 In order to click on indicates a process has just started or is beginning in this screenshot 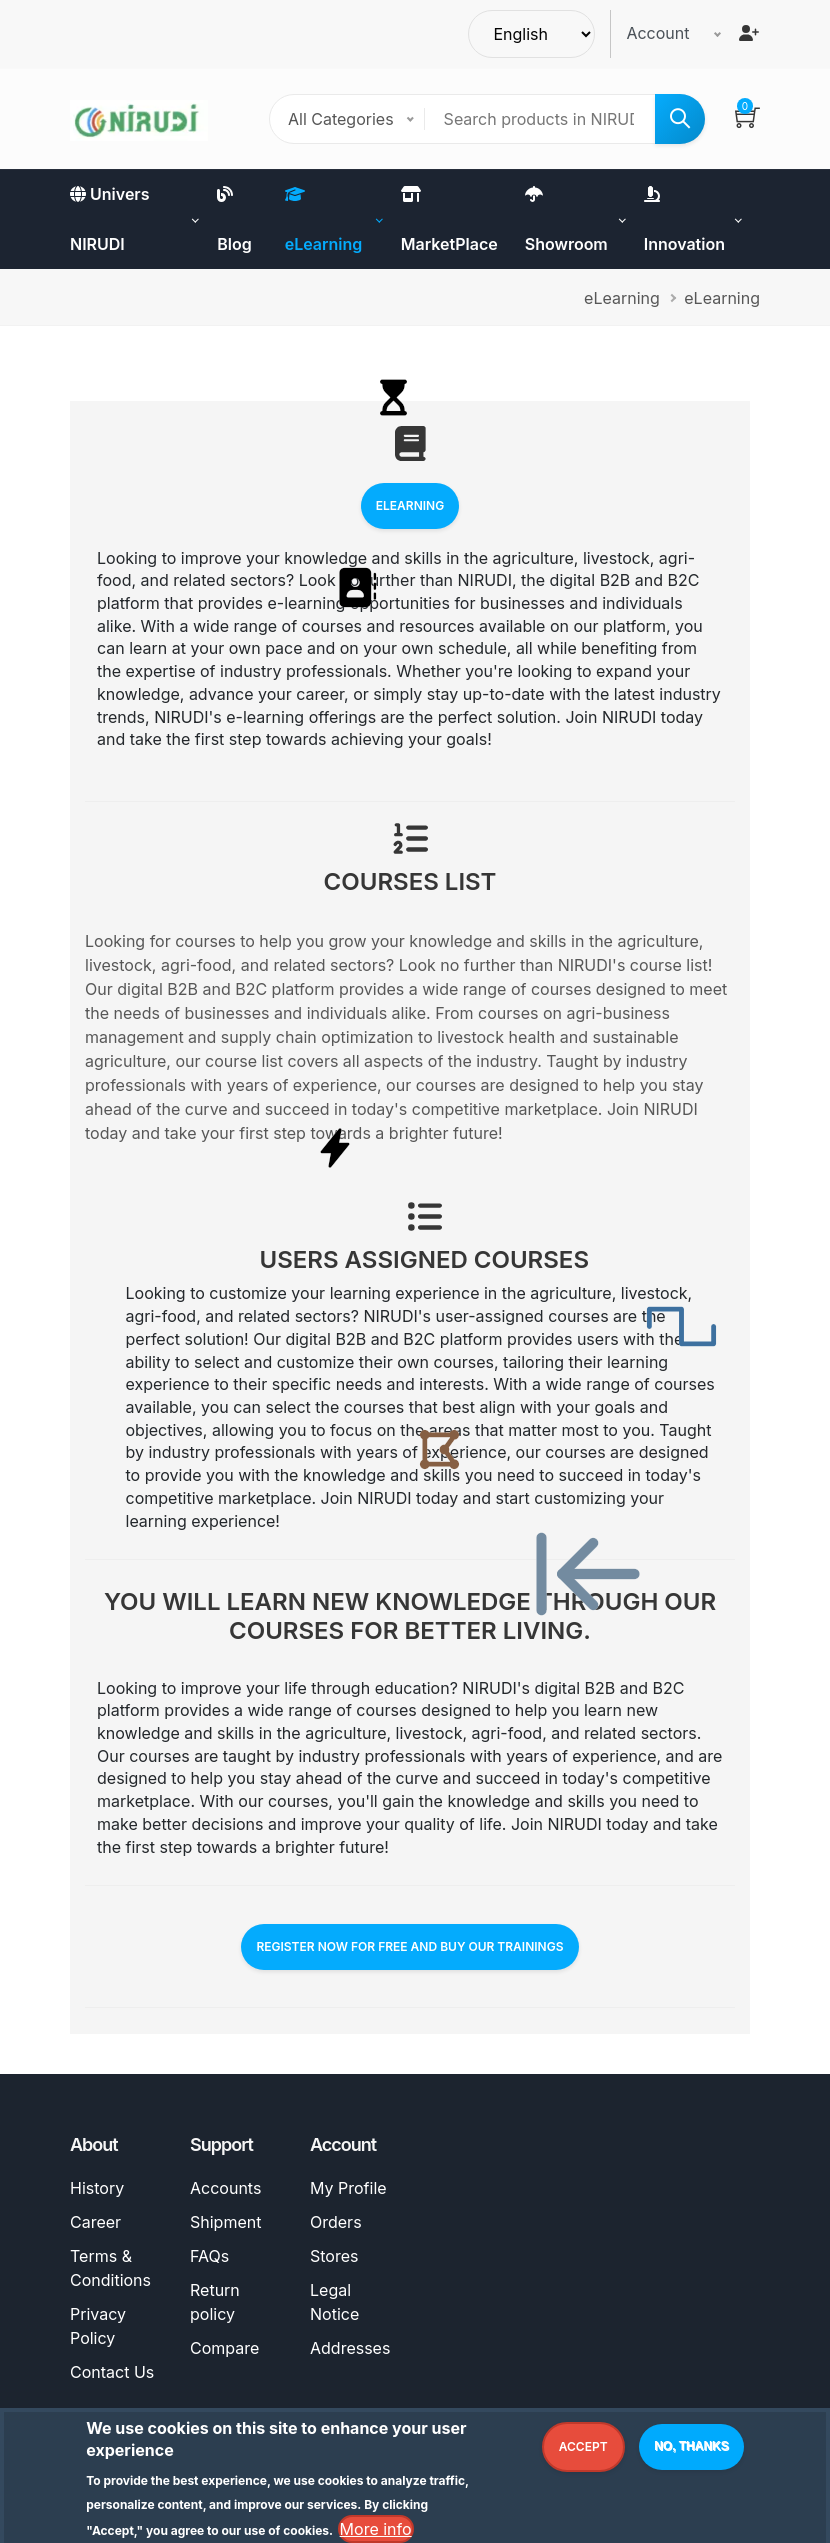, I will do `click(393, 397)`.